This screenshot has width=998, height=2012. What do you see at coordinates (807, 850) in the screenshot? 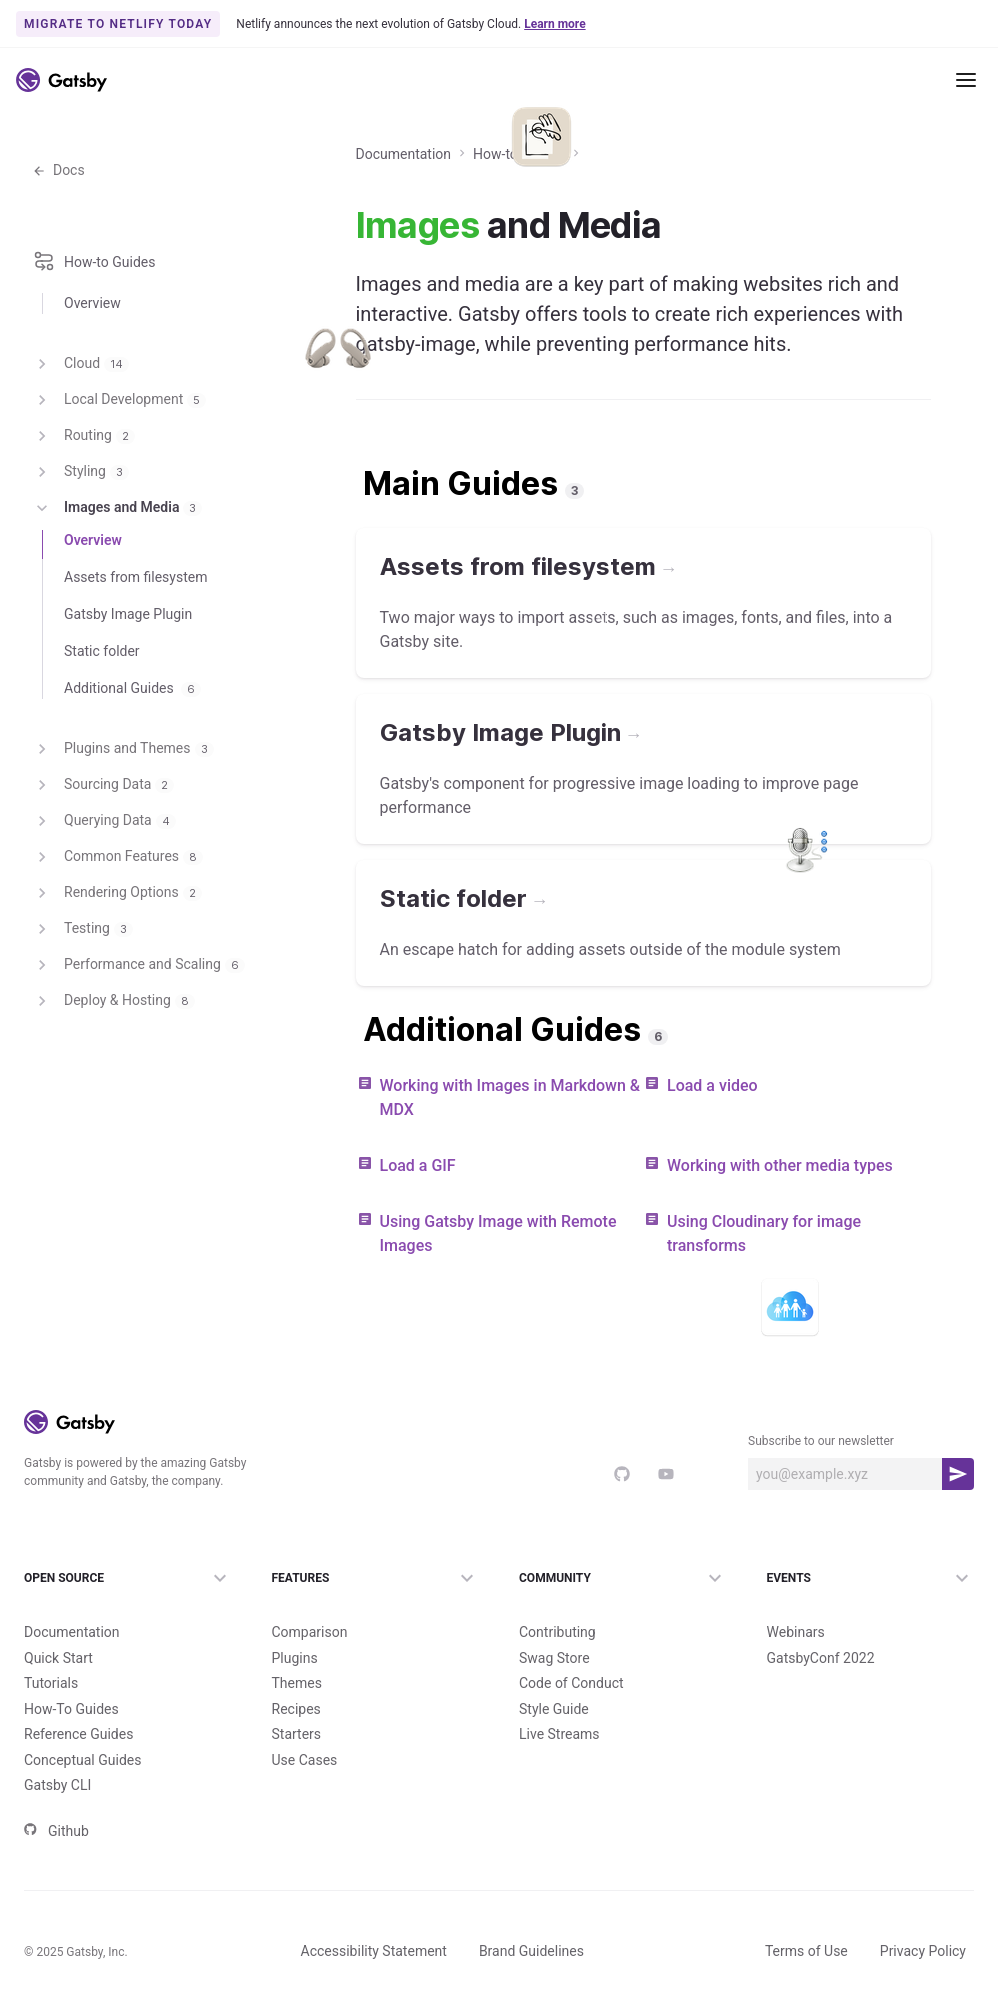
I see `microphone input level is high` at bounding box center [807, 850].